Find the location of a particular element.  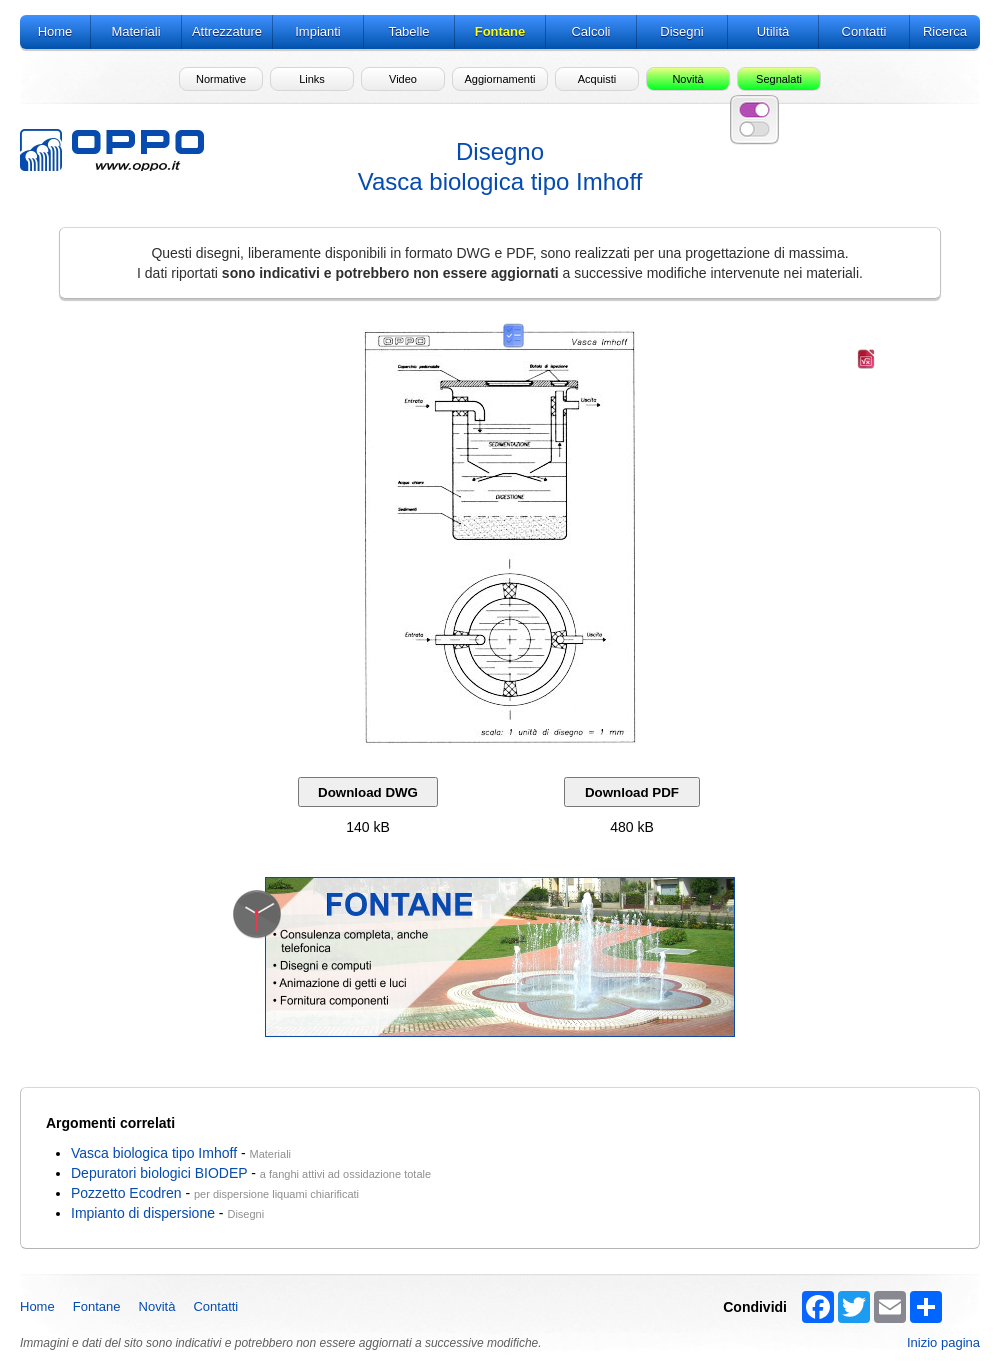

open the to-do list app is located at coordinates (513, 335).